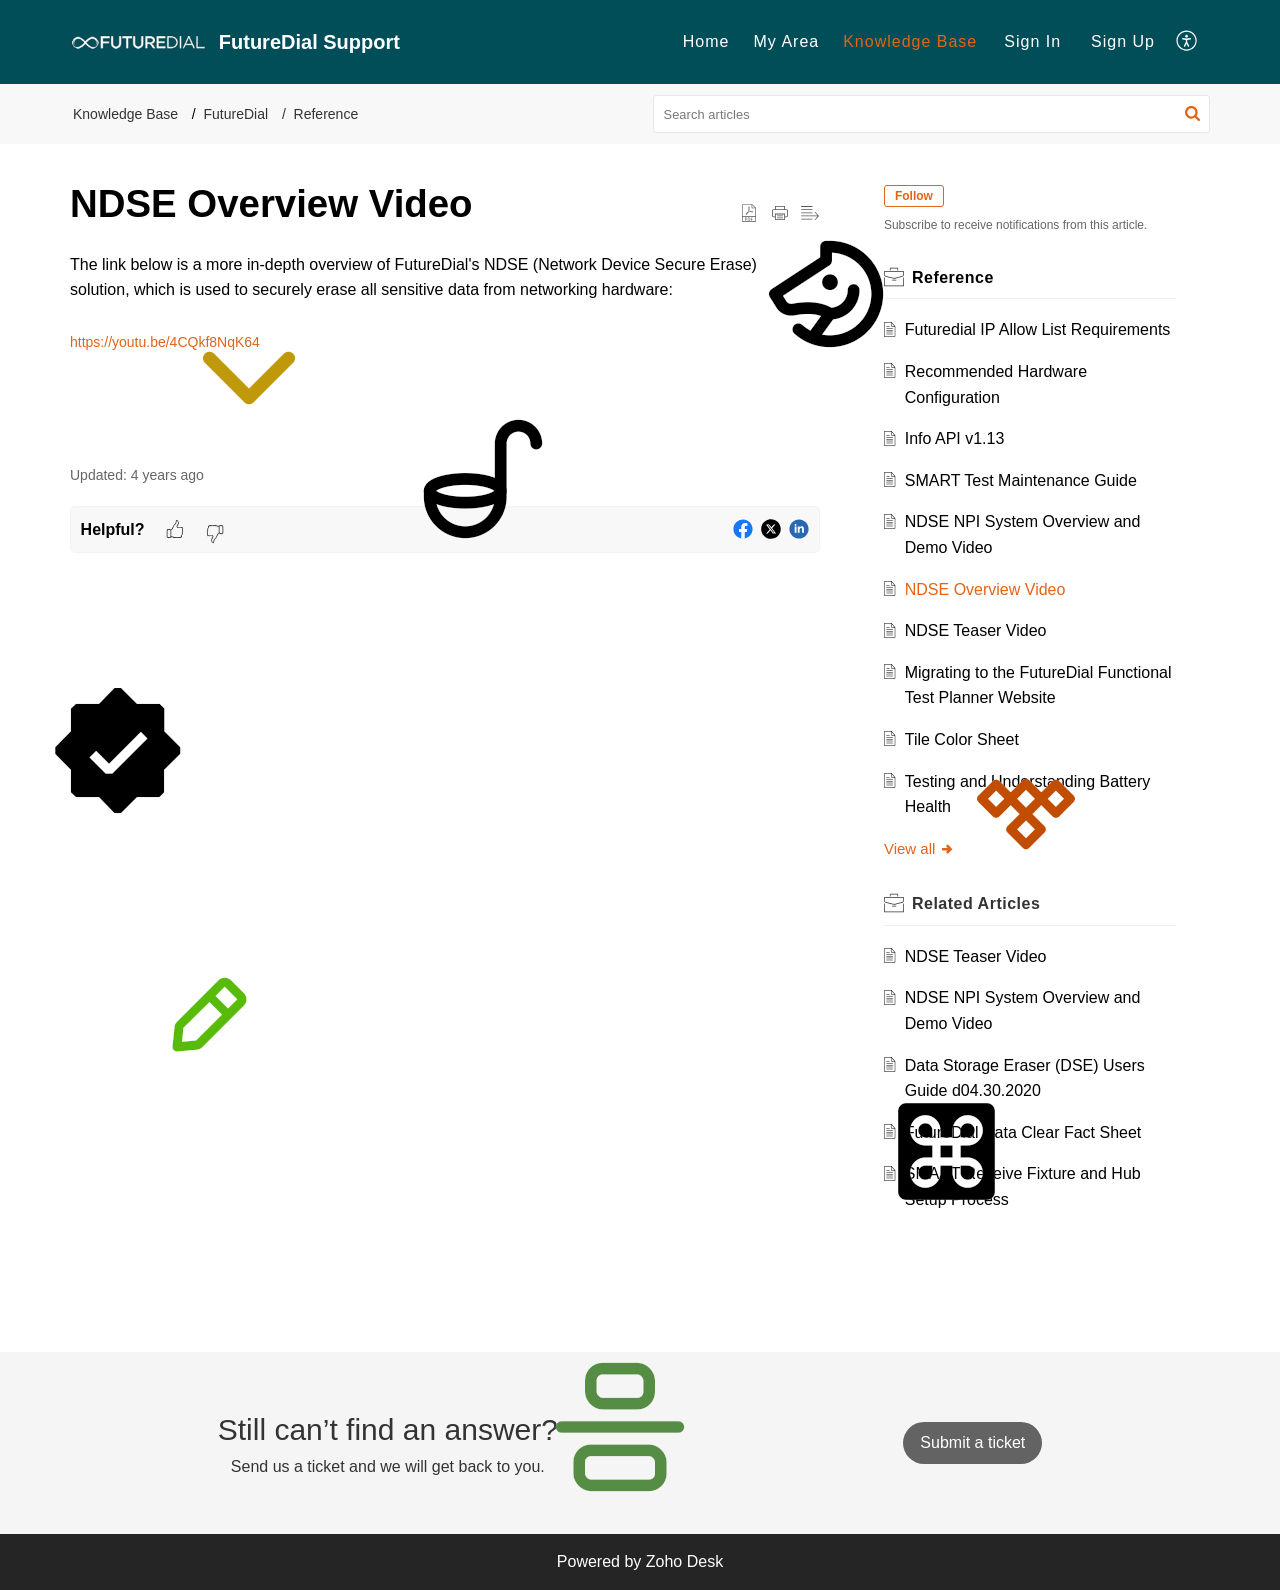  What do you see at coordinates (830, 294) in the screenshot?
I see `access equestrian or horse-related features` at bounding box center [830, 294].